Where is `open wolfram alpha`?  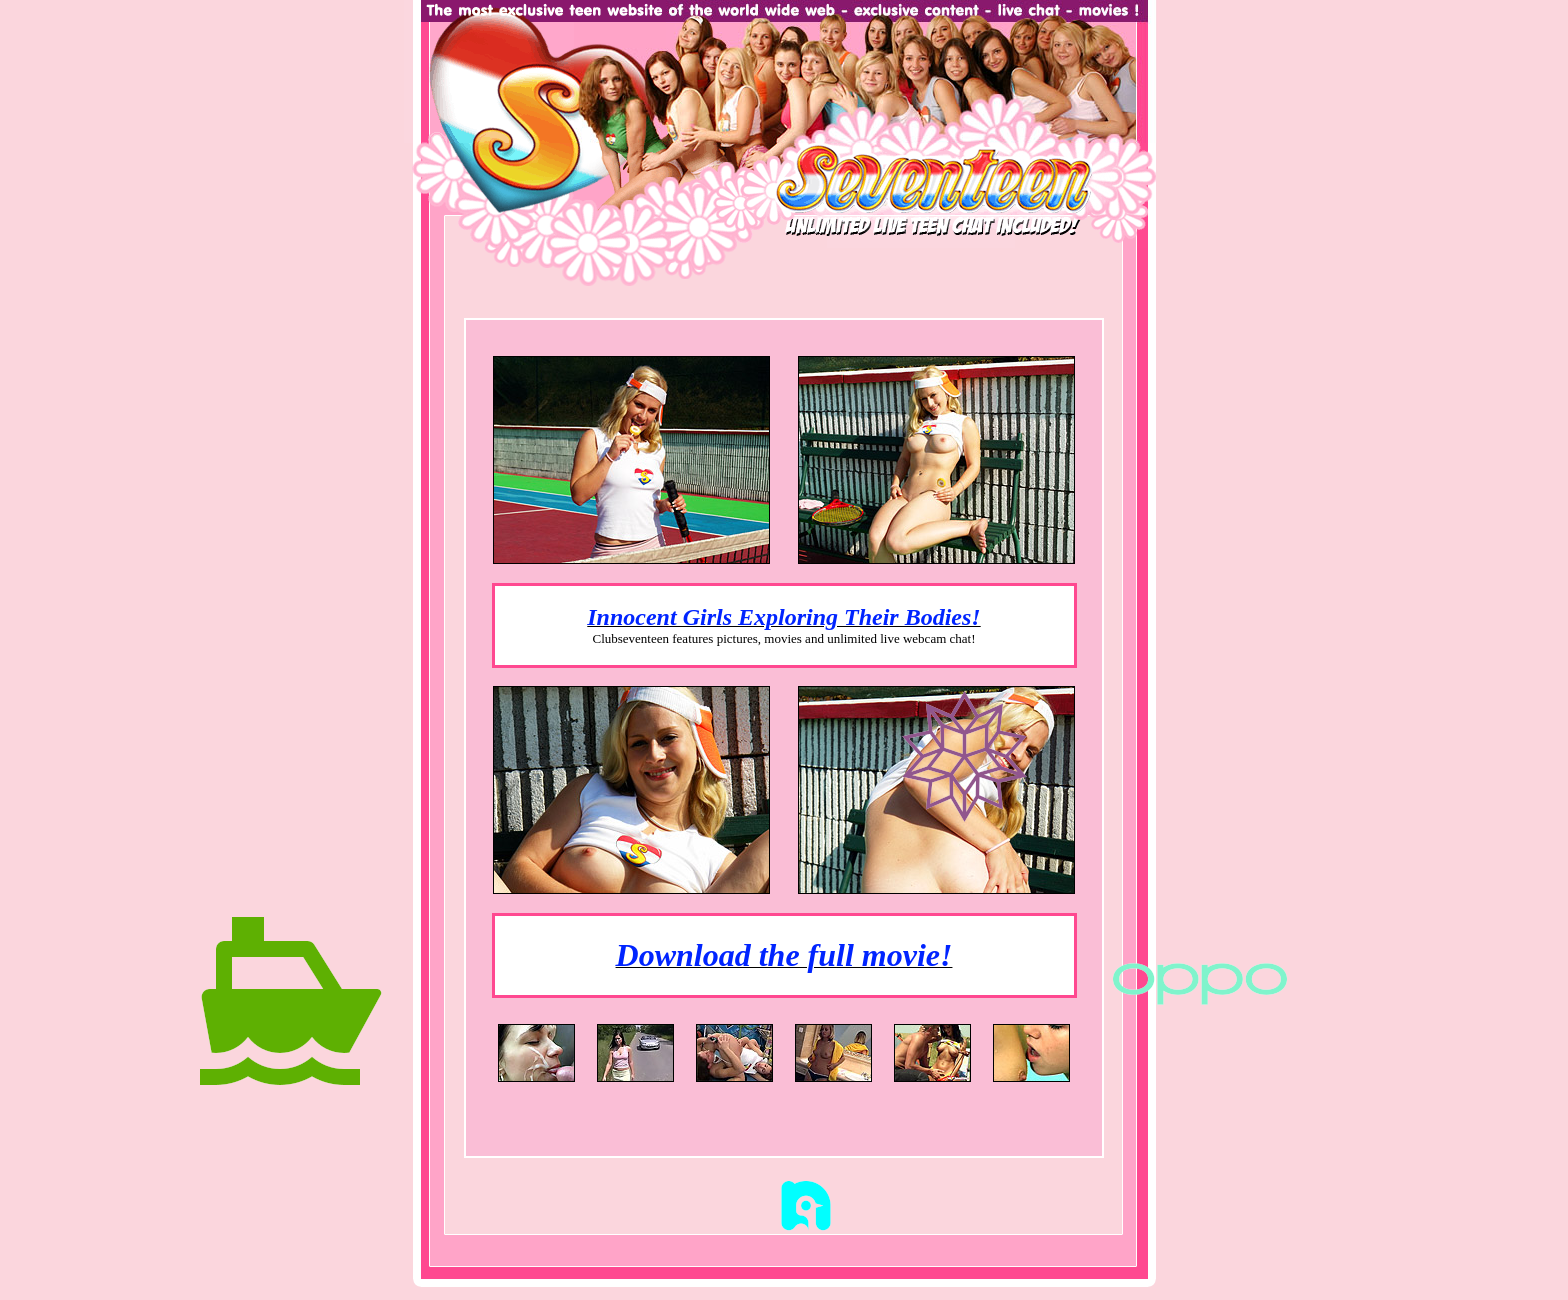 open wolfram alpha is located at coordinates (964, 756).